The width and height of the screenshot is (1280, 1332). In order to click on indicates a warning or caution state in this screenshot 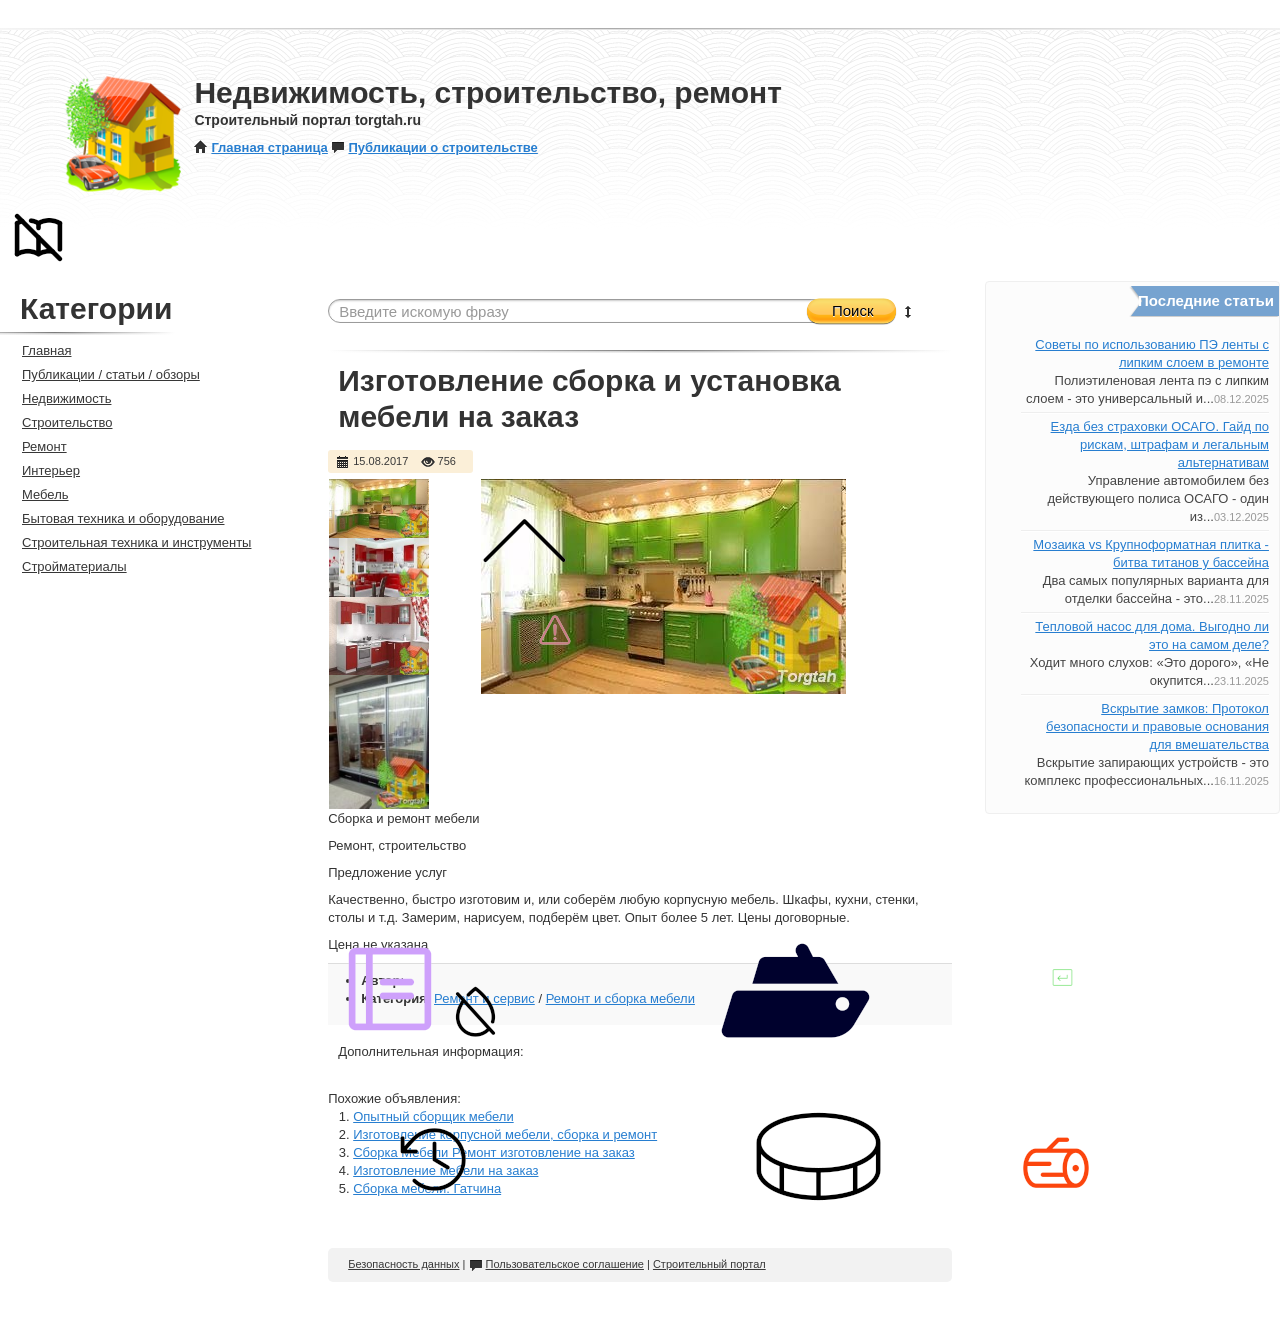, I will do `click(555, 630)`.